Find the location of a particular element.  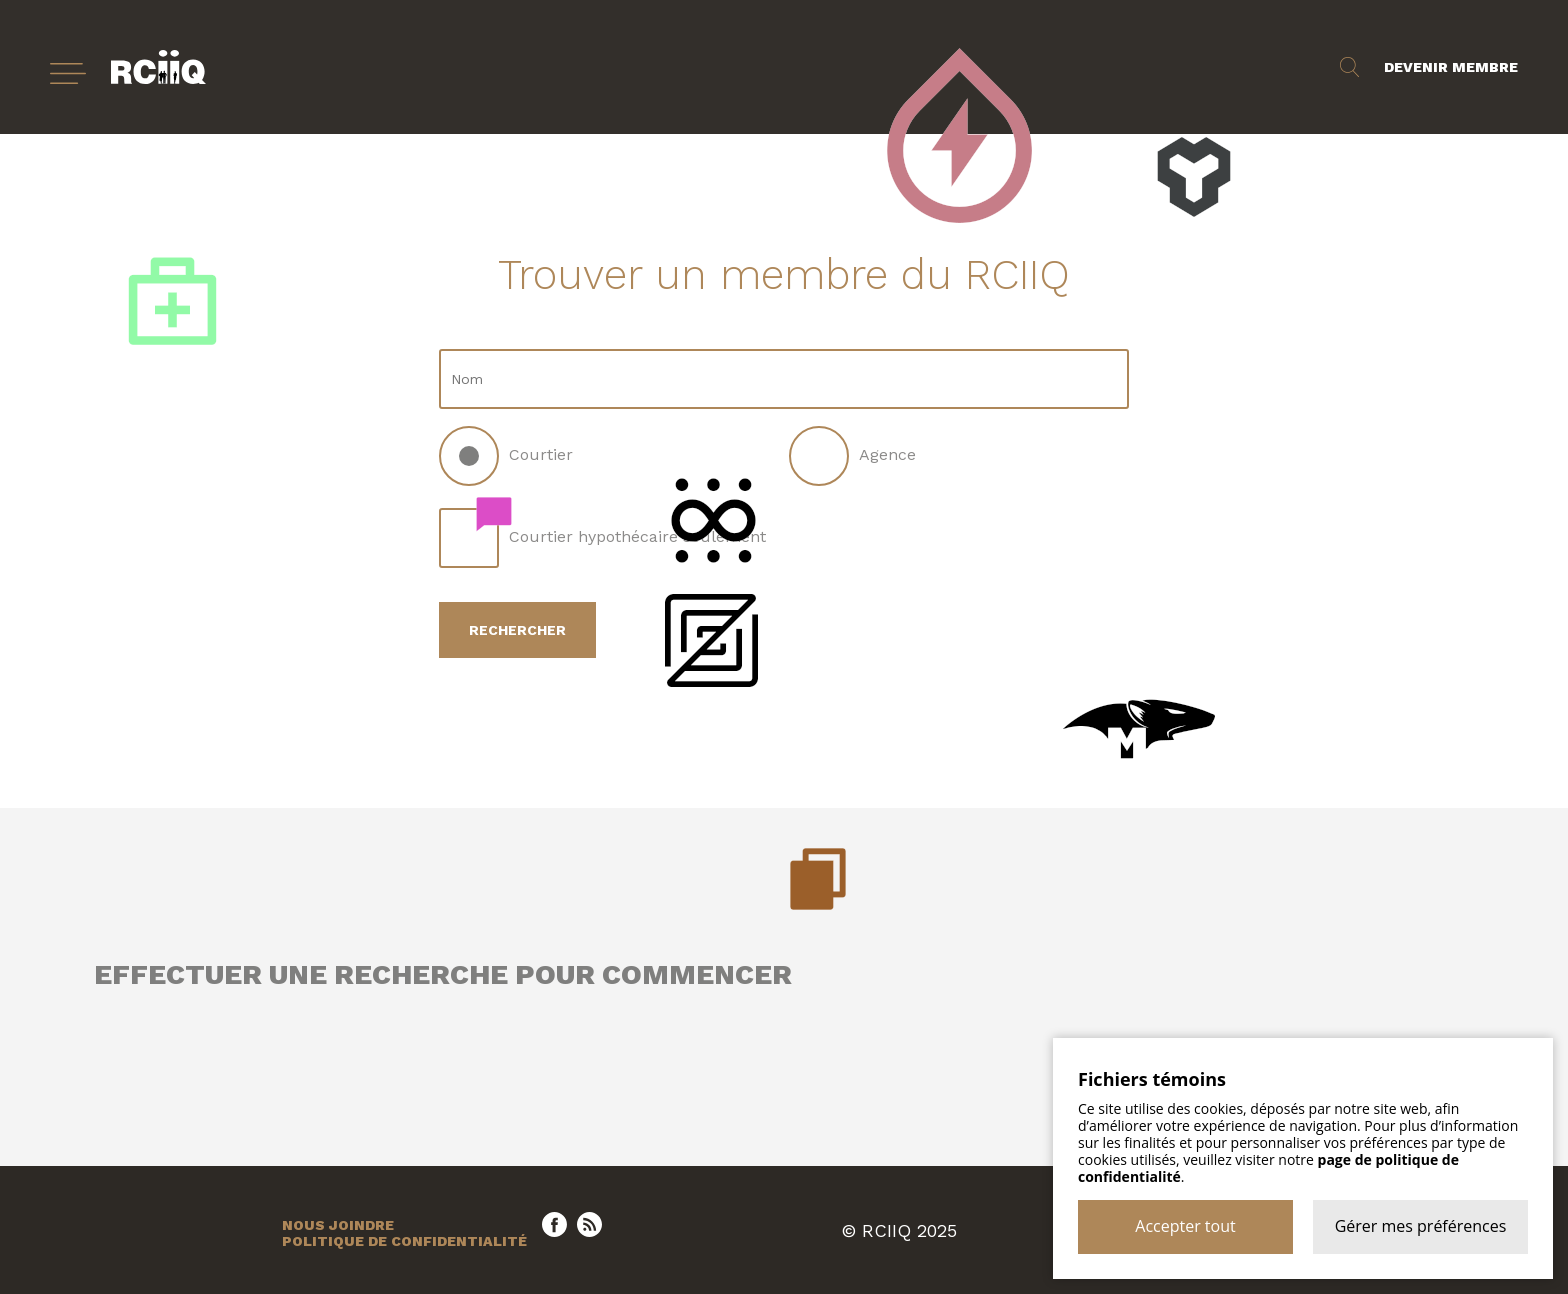

open chat or messaging is located at coordinates (494, 513).